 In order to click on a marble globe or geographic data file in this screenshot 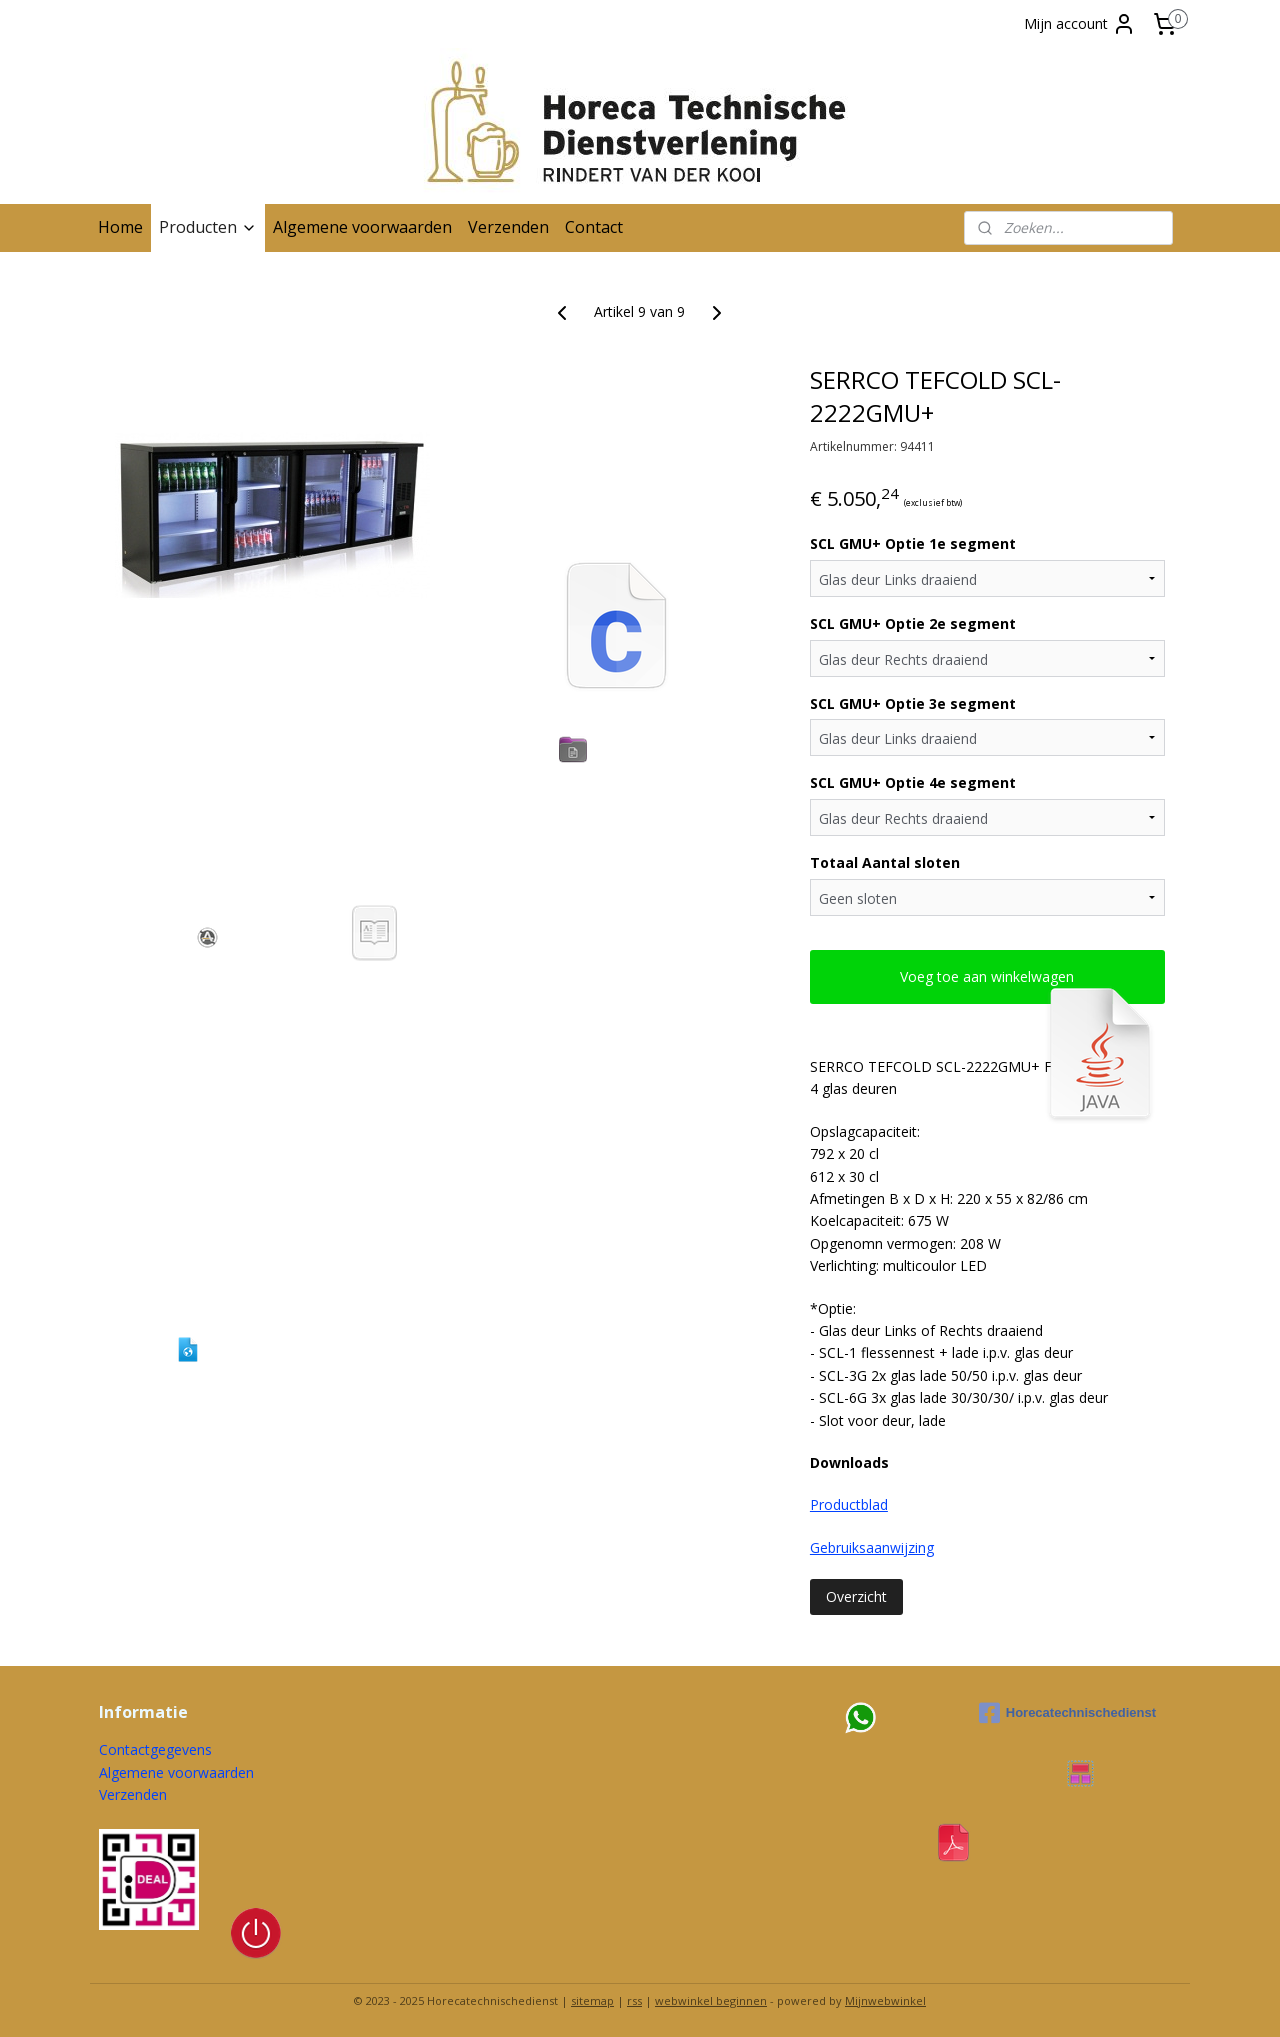, I will do `click(188, 1350)`.